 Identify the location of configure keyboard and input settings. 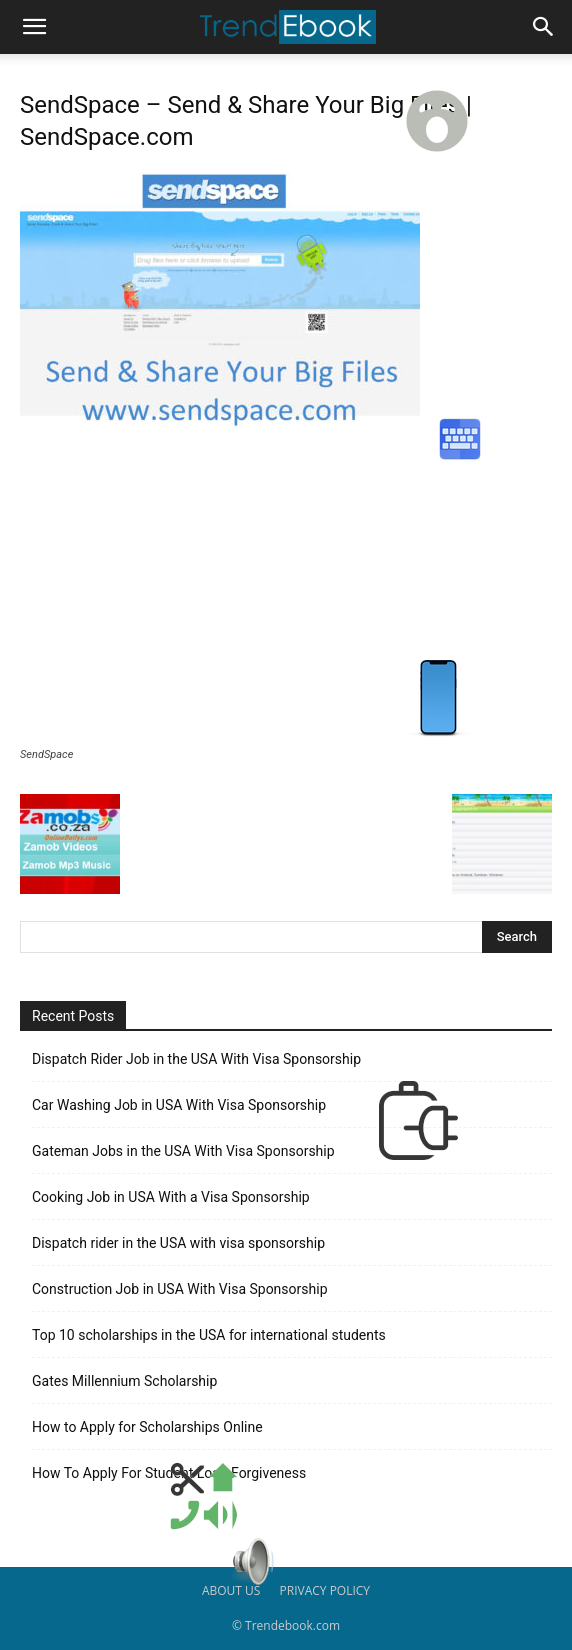
(460, 439).